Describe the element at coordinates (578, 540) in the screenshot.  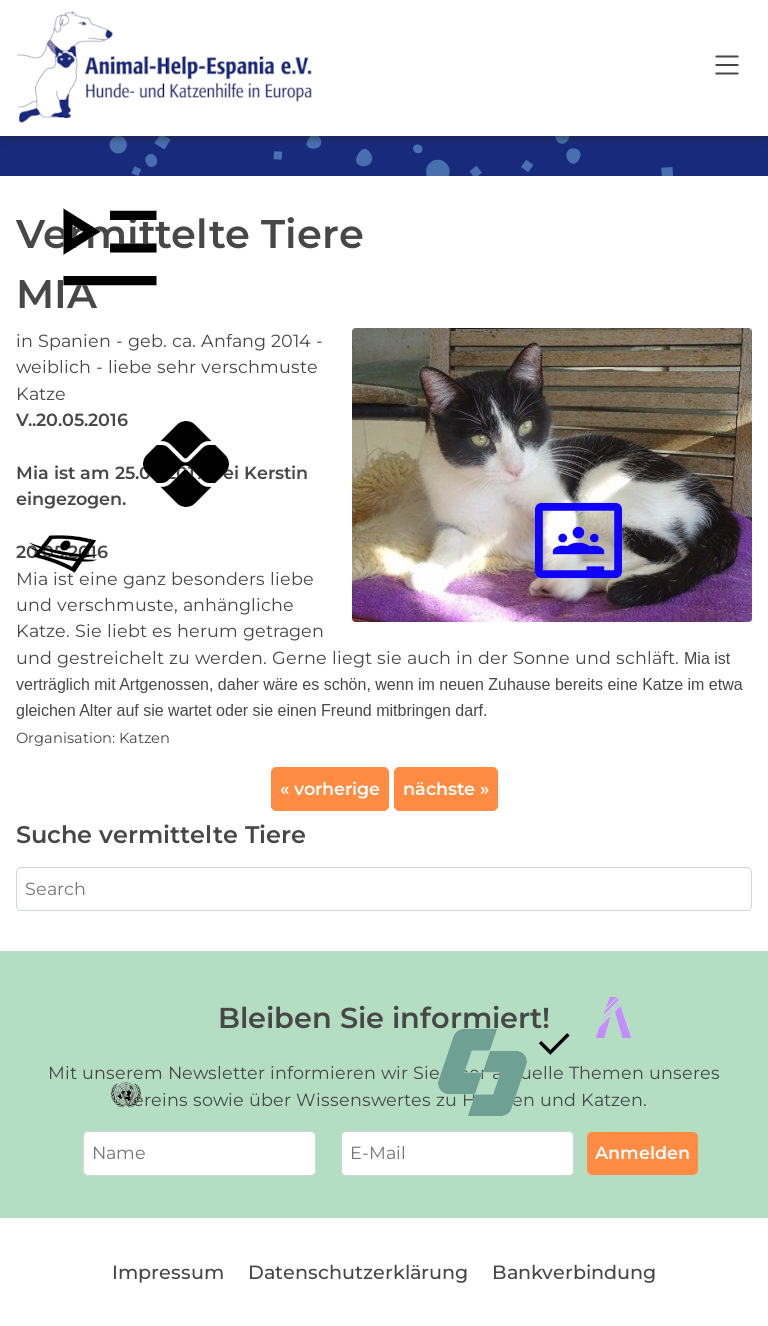
I see `open Google Classroom app` at that location.